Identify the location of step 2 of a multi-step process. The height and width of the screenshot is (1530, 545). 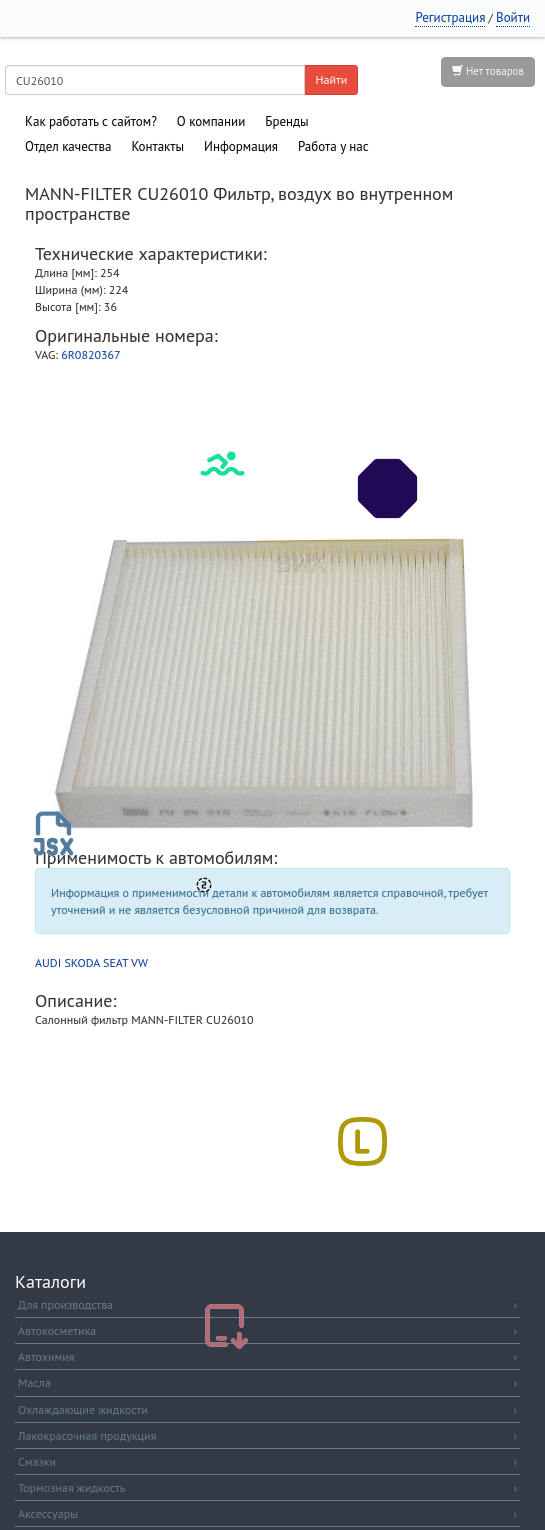
(204, 885).